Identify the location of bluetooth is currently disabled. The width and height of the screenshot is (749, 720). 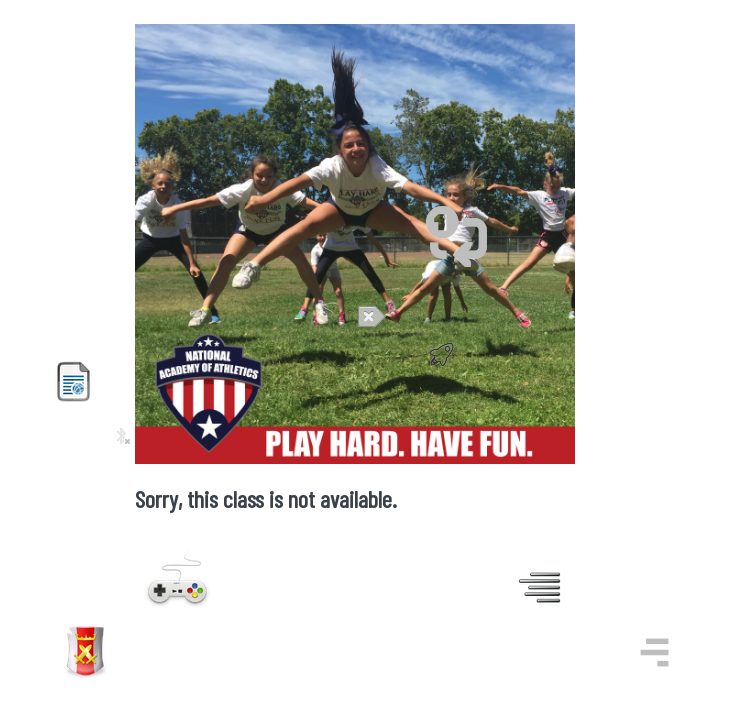
(122, 436).